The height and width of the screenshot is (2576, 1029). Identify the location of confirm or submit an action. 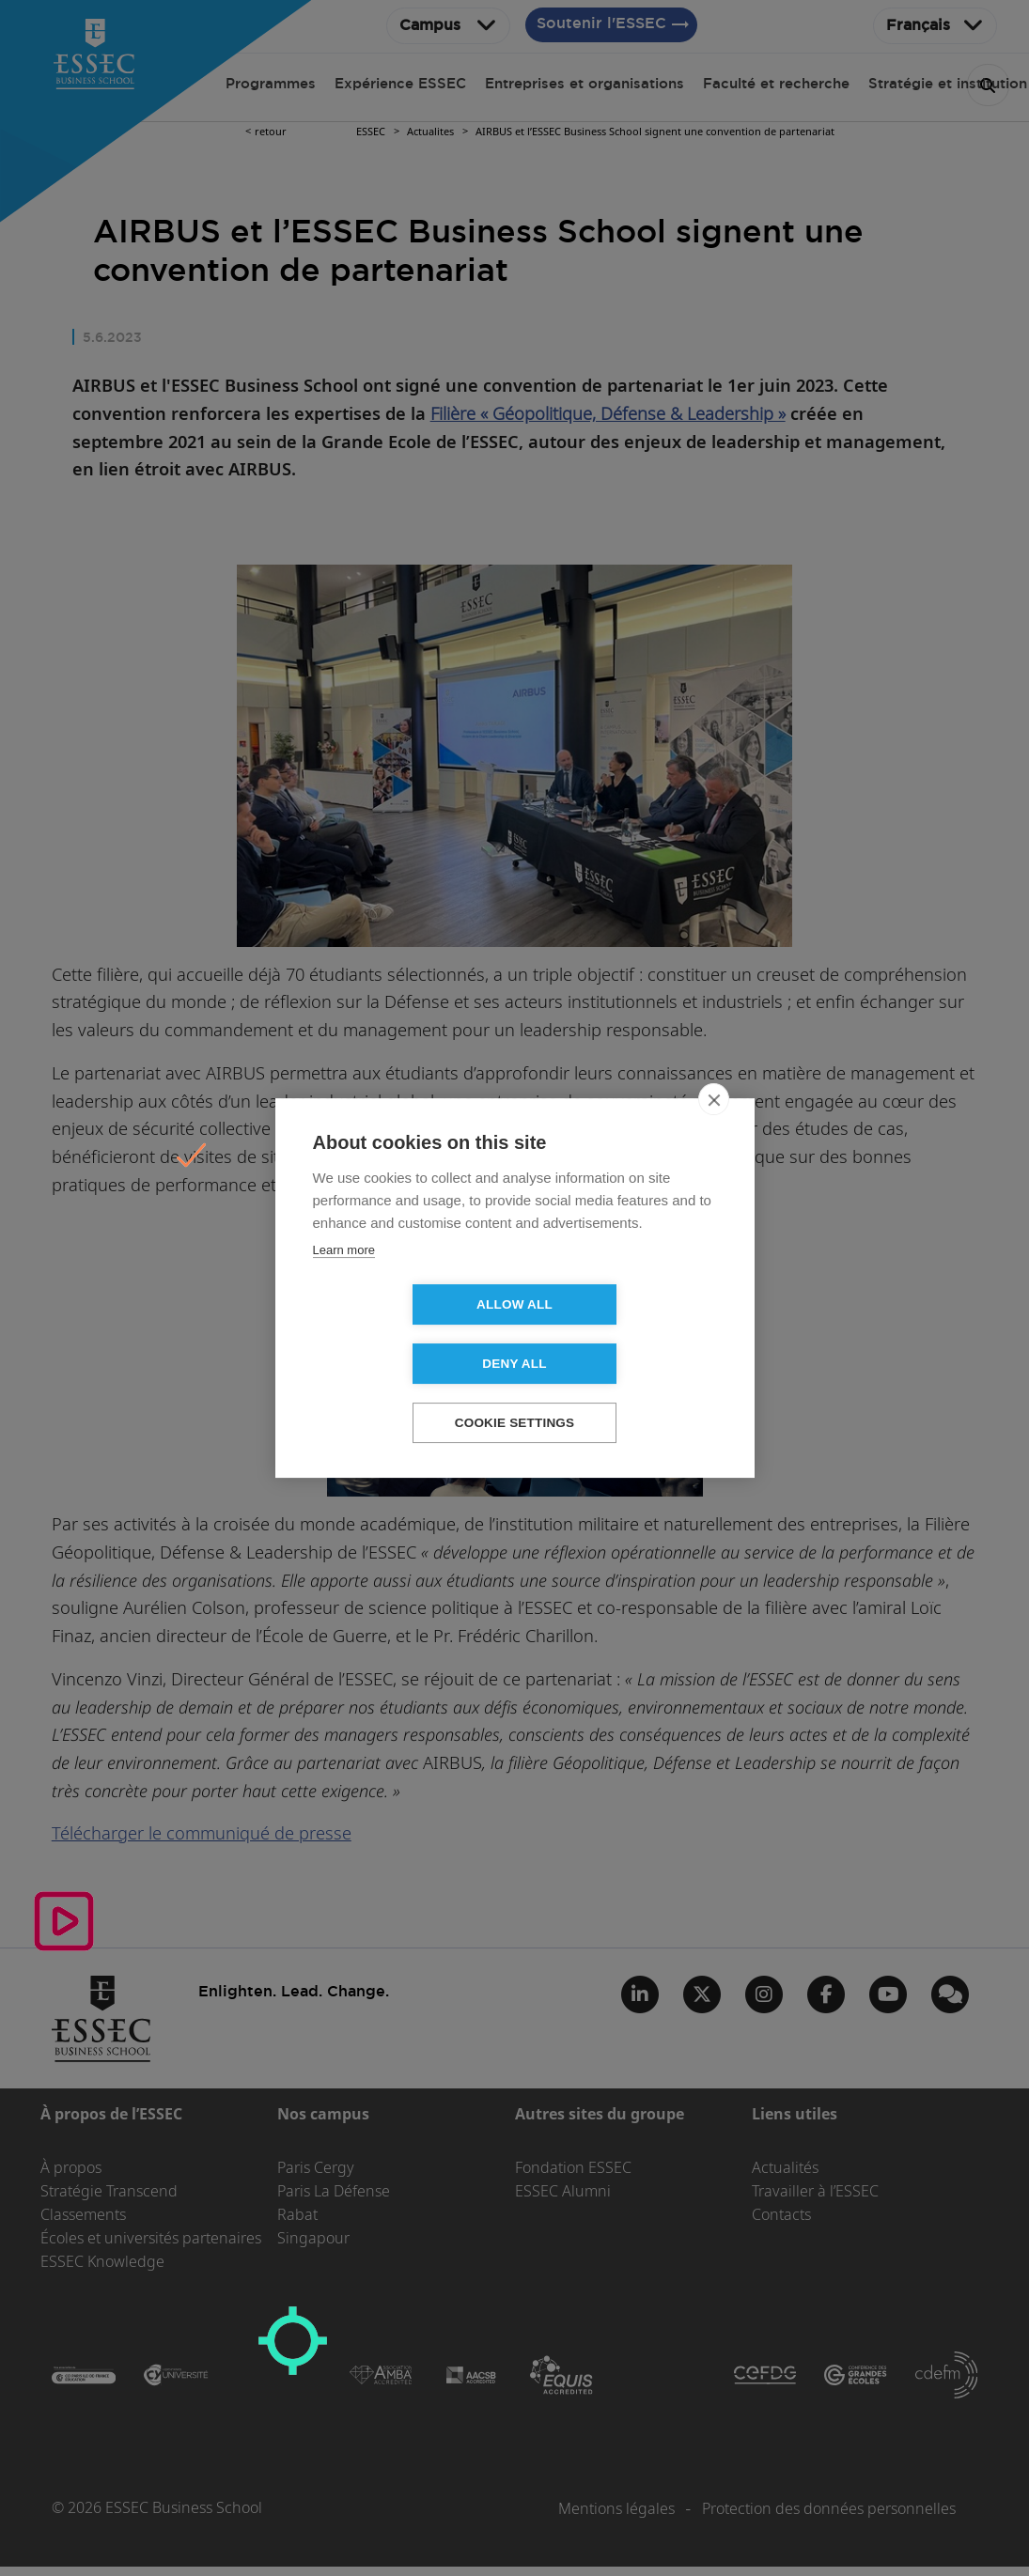
(191, 1155).